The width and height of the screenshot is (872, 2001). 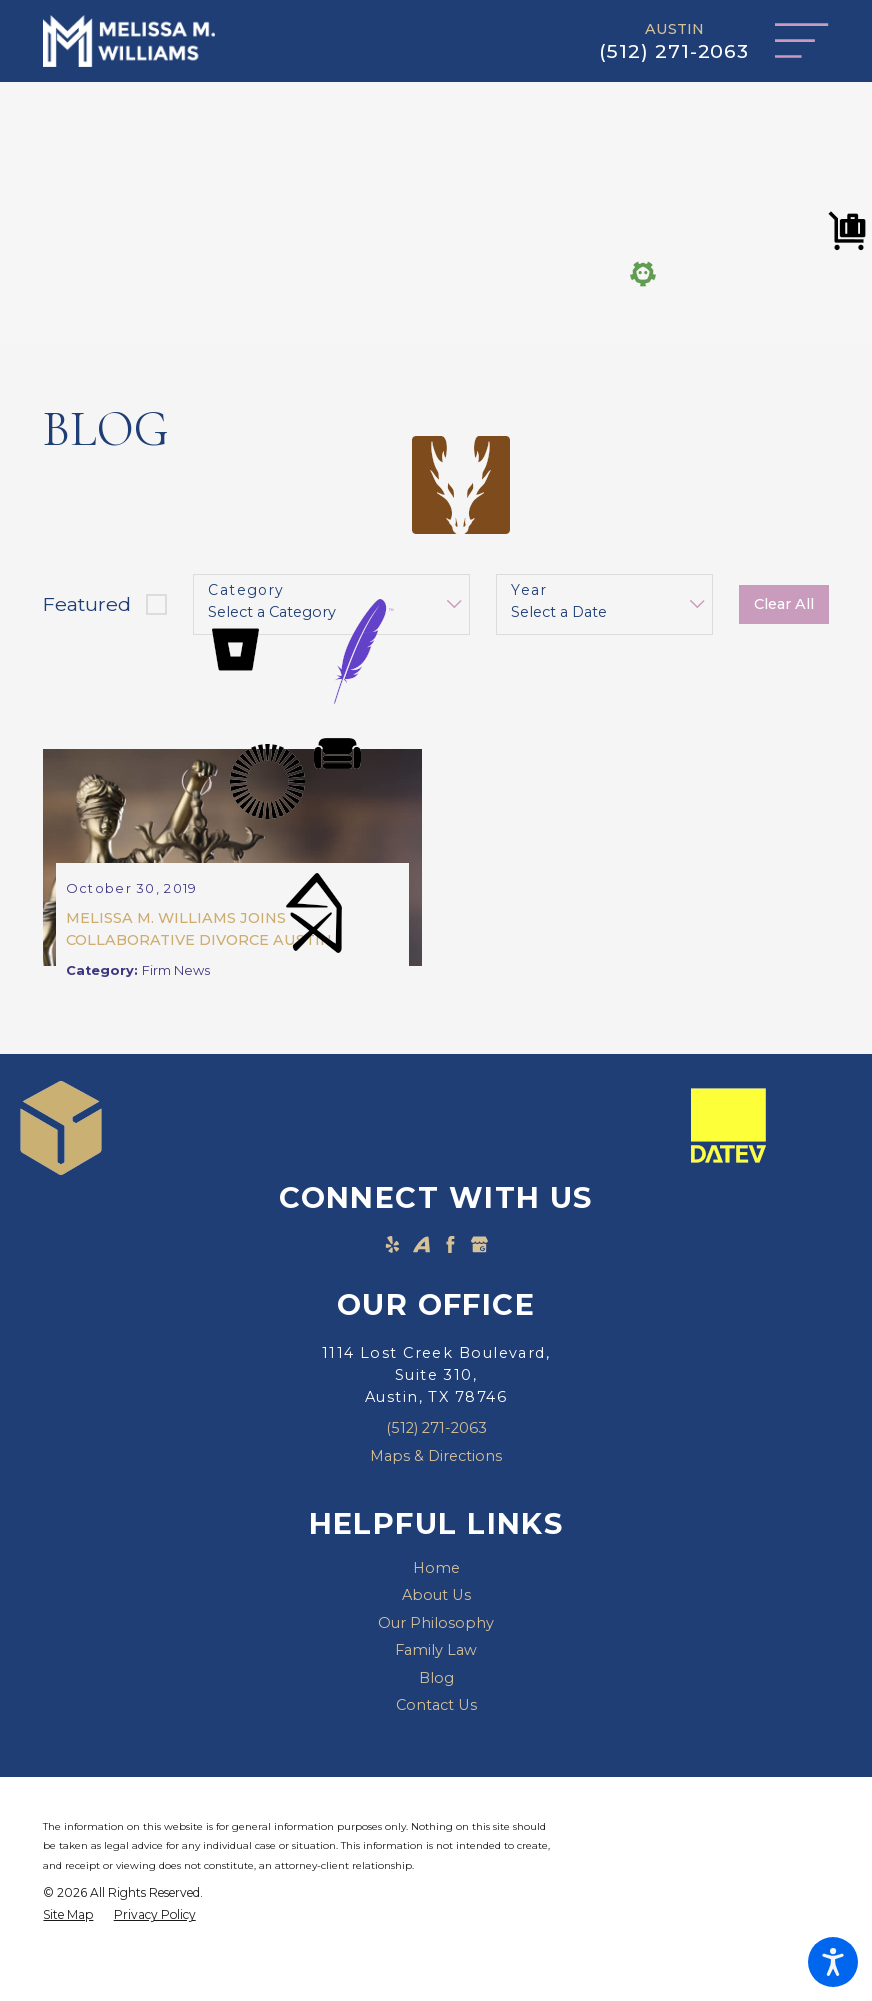 What do you see at coordinates (337, 753) in the screenshot?
I see `apache couchdb database service` at bounding box center [337, 753].